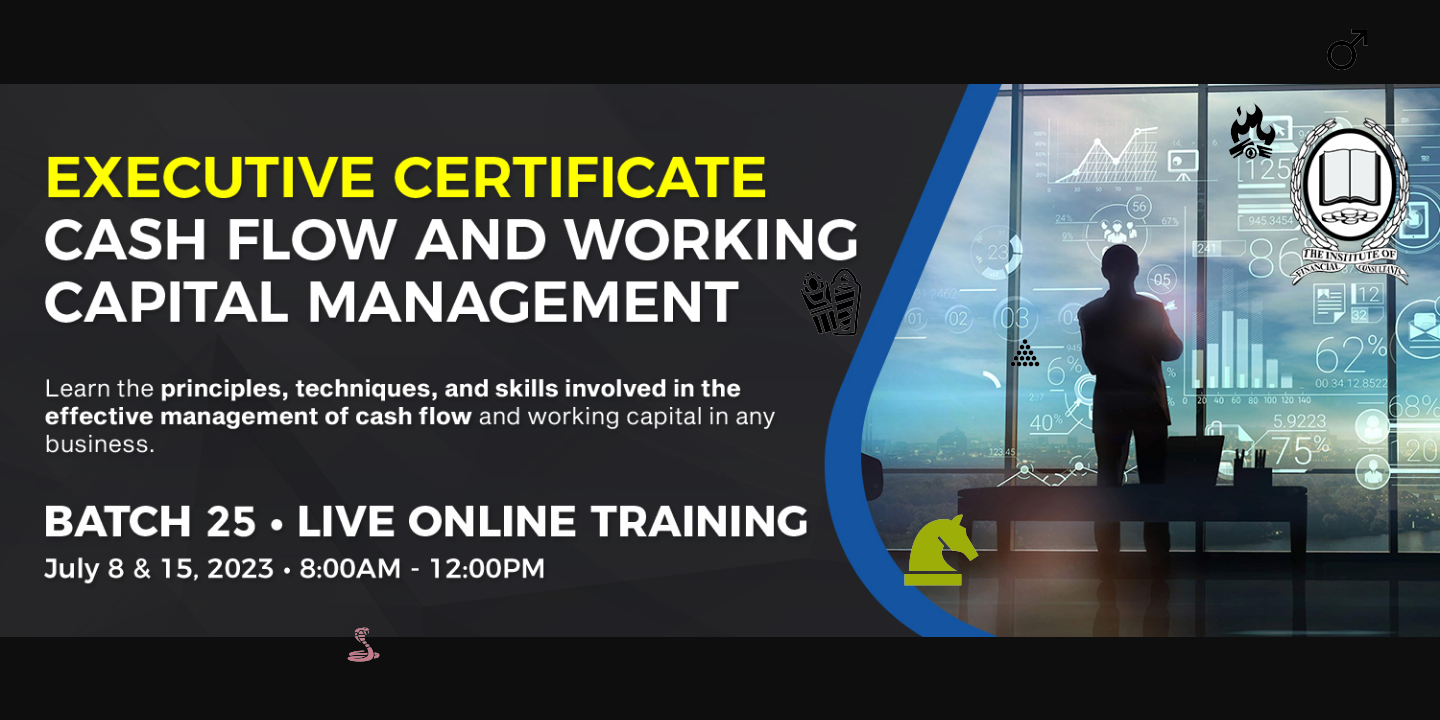 The width and height of the screenshot is (1440, 720). What do you see at coordinates (1025, 352) in the screenshot?
I see `start a billiards or pool game` at bounding box center [1025, 352].